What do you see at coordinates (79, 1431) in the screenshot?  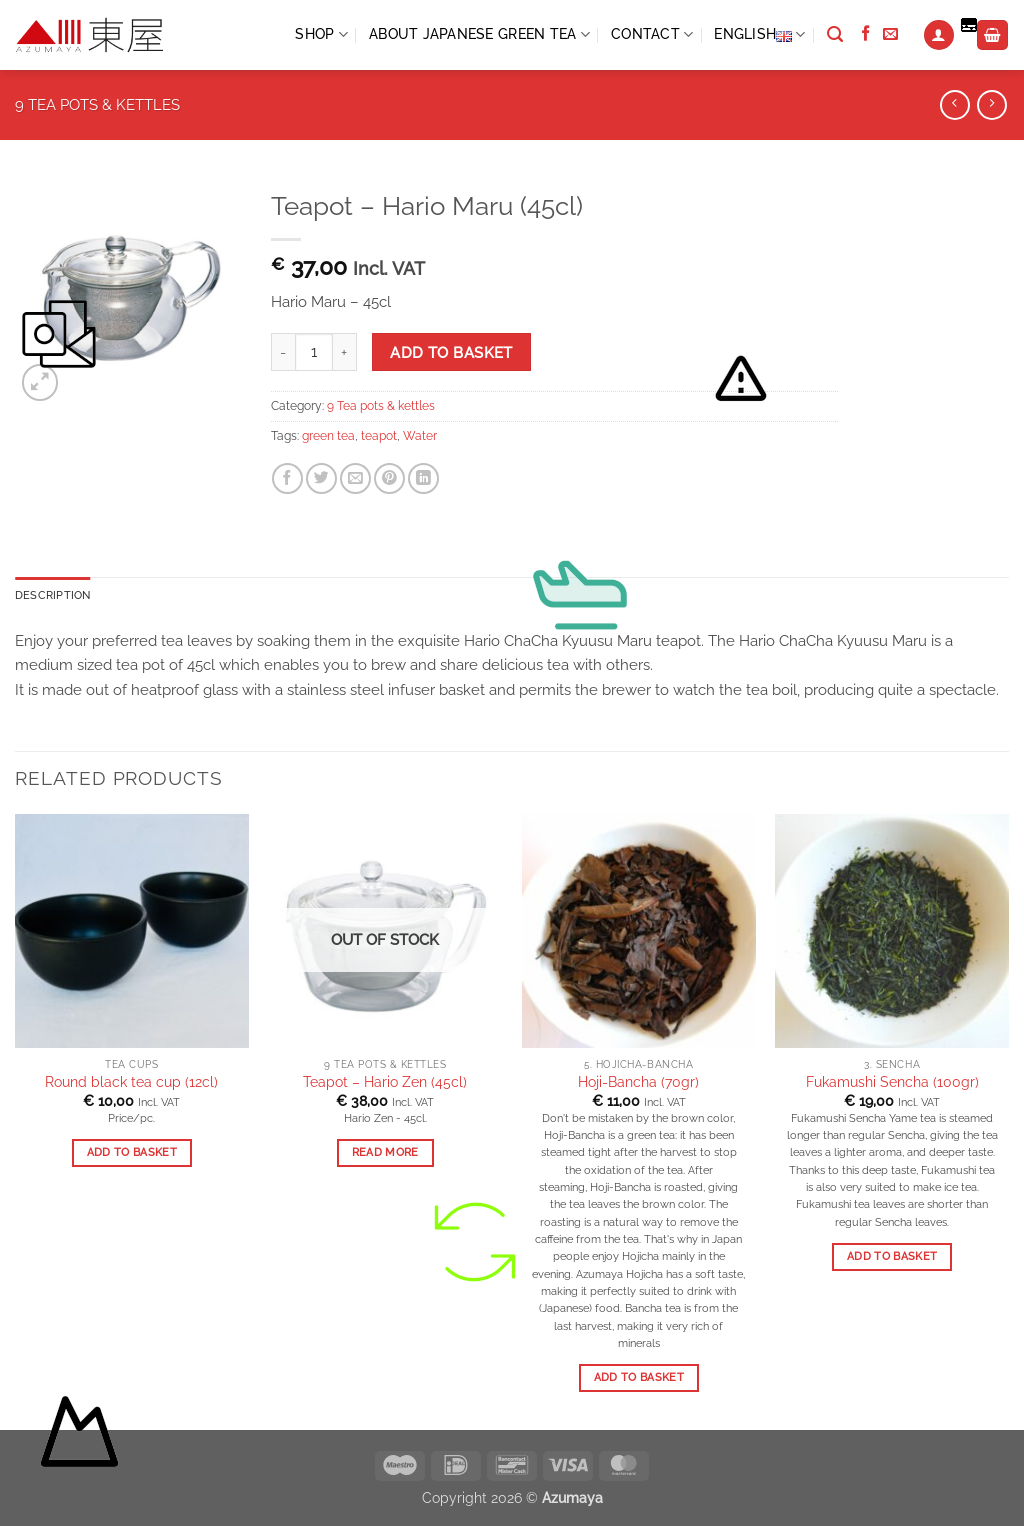 I see `view outdoor or nature-related content` at bounding box center [79, 1431].